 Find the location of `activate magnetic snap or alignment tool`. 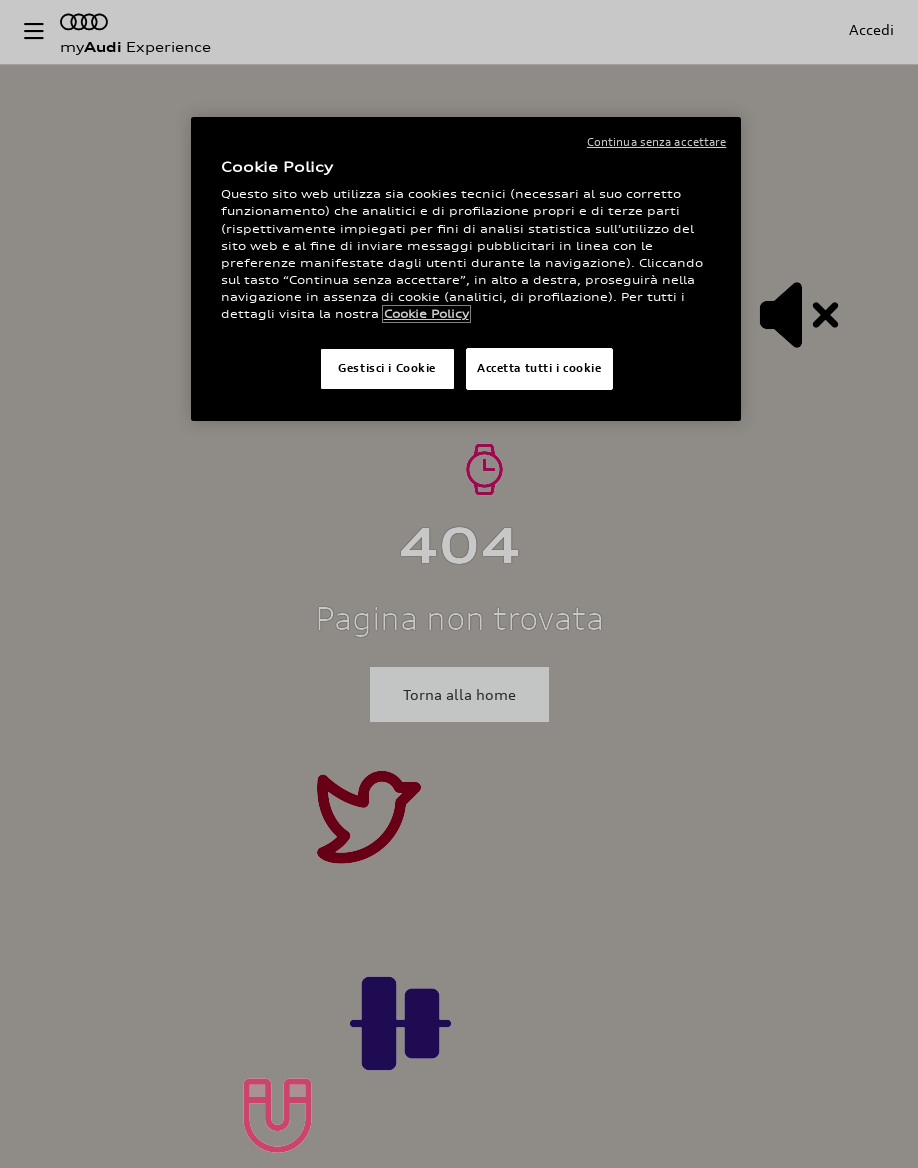

activate magnetic snap or alignment tool is located at coordinates (277, 1112).